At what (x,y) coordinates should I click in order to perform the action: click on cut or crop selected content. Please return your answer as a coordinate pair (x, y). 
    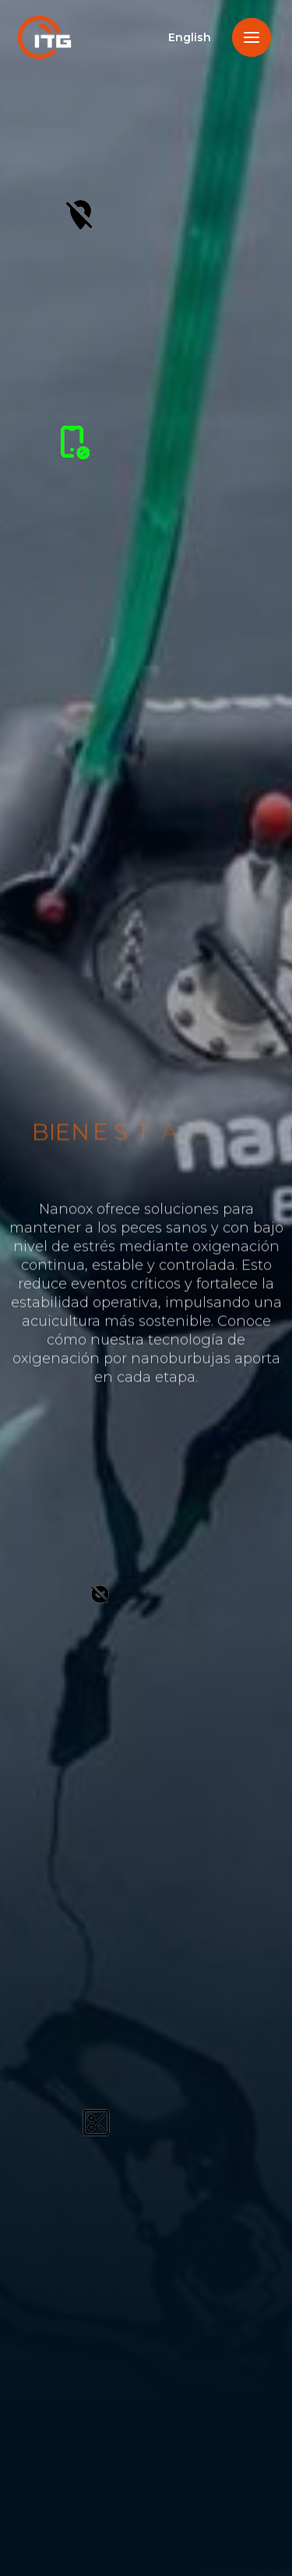
    Looking at the image, I should click on (96, 2122).